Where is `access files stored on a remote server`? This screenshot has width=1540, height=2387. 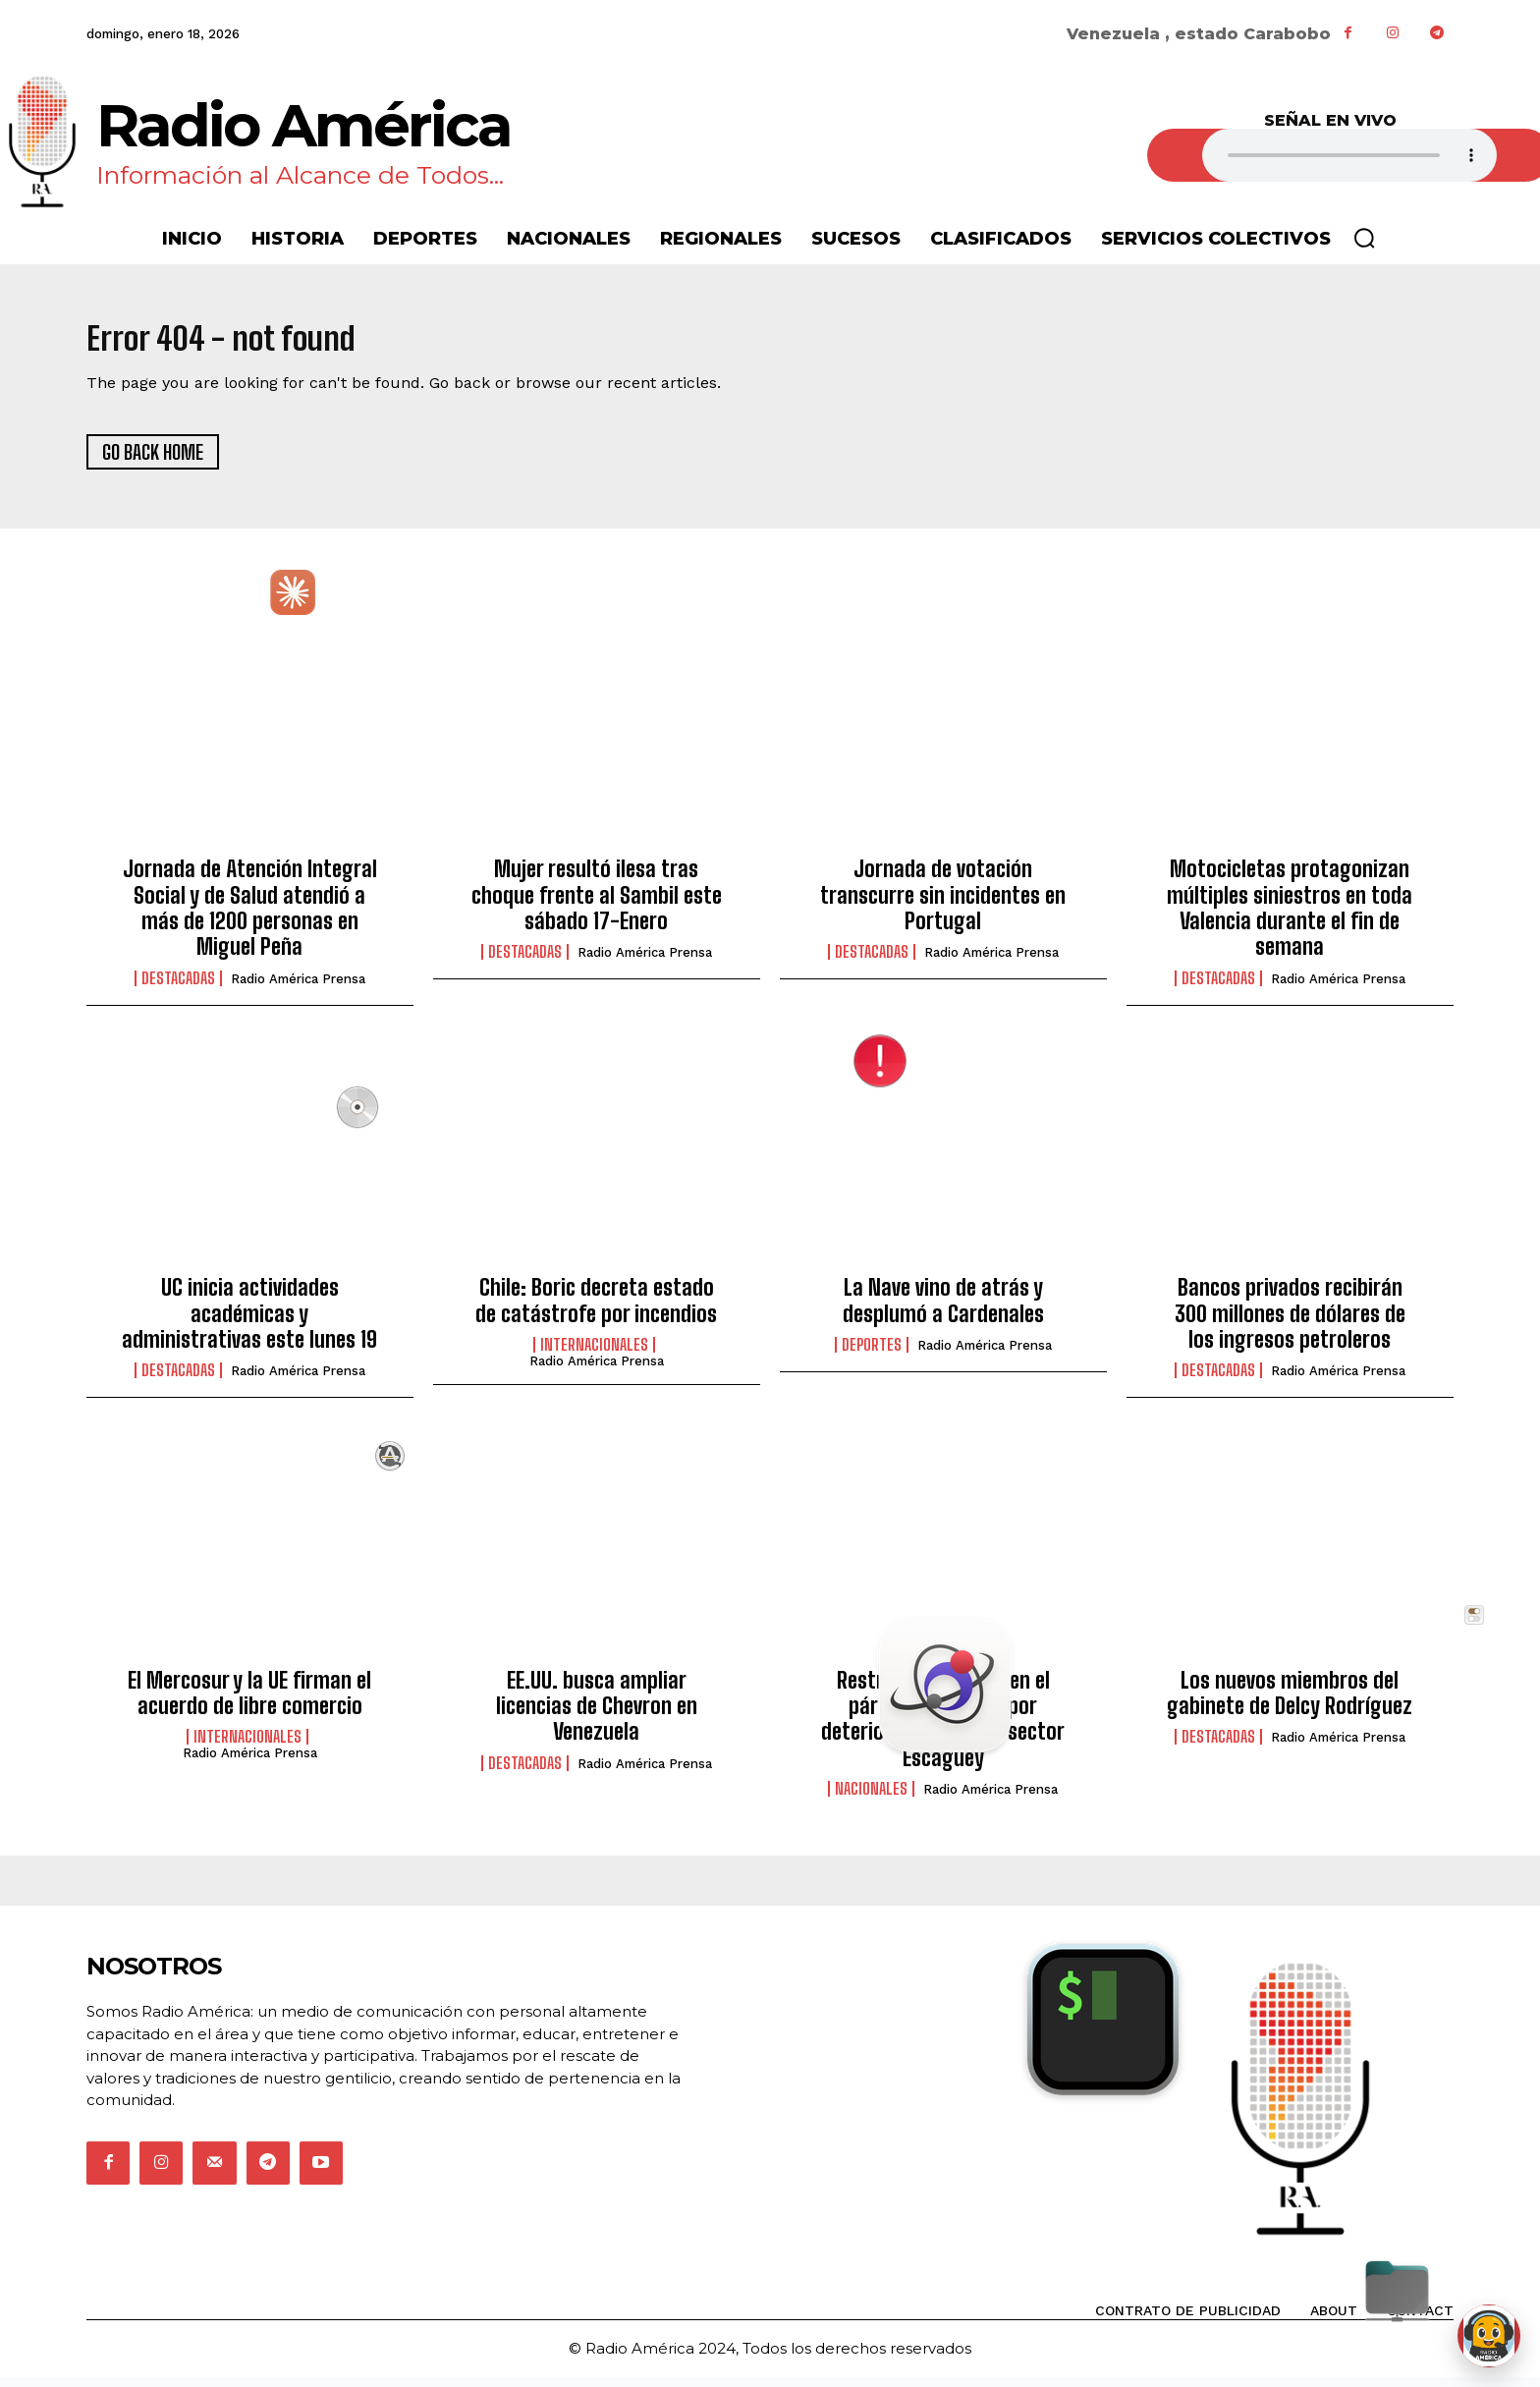 access files stored on a remote server is located at coordinates (1397, 2290).